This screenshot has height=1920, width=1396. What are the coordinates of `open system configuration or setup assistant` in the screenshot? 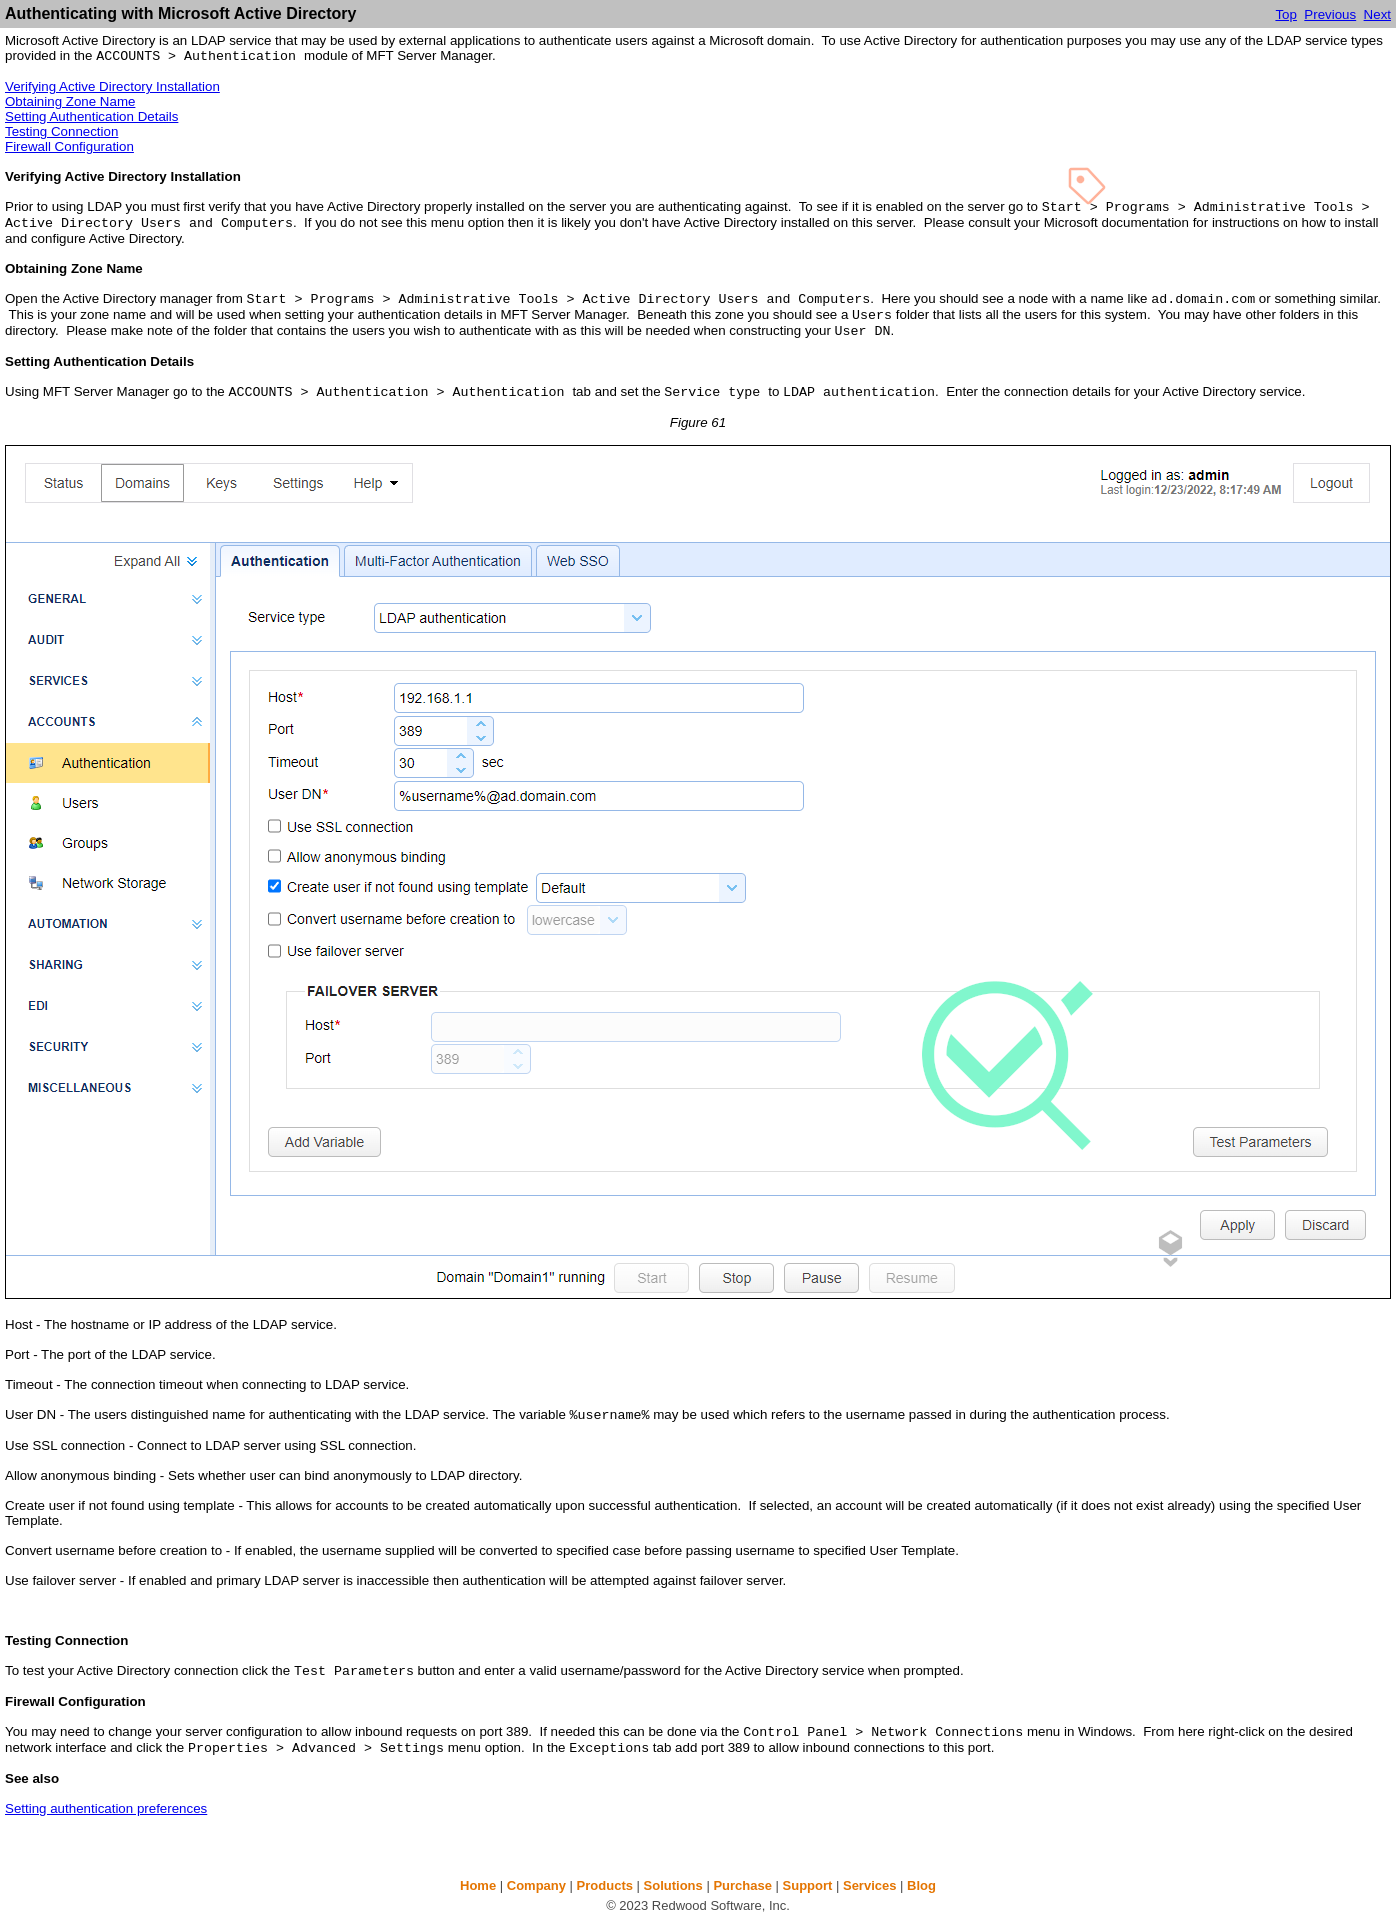 It's located at (1007, 1065).